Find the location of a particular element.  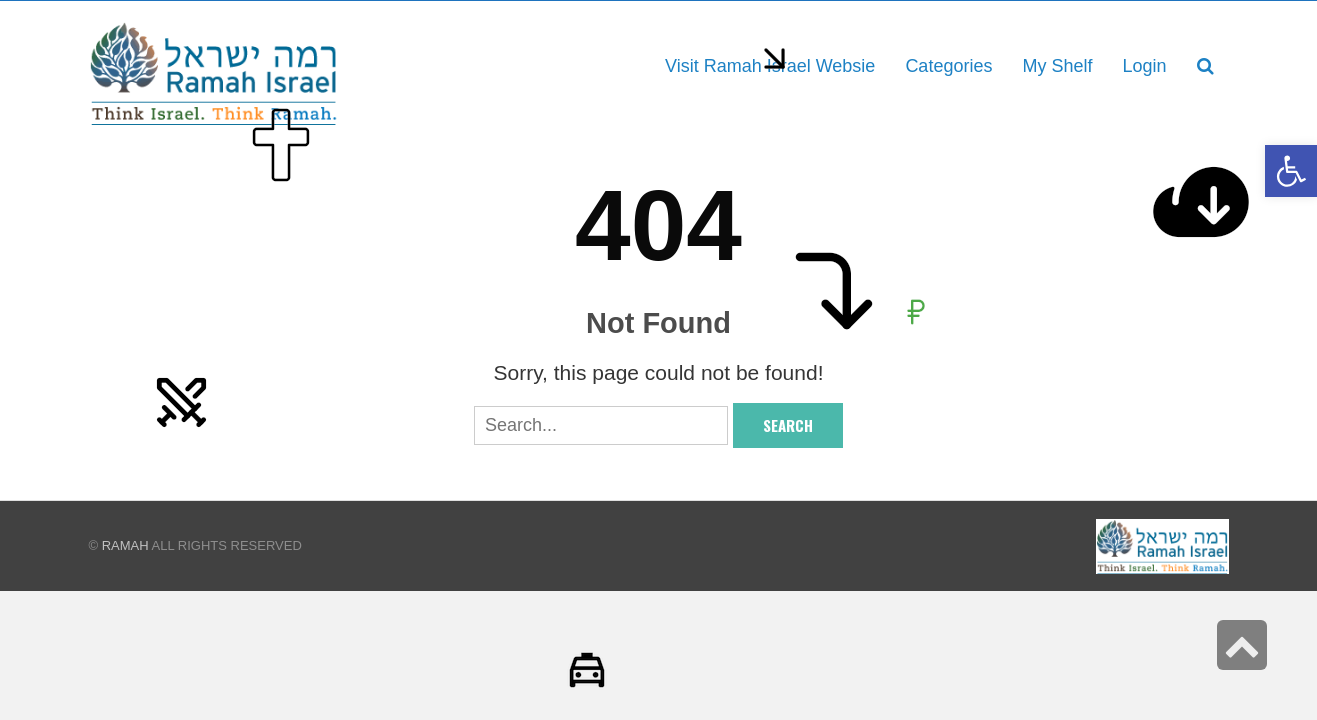

represents a religious or faith-based feature is located at coordinates (281, 145).